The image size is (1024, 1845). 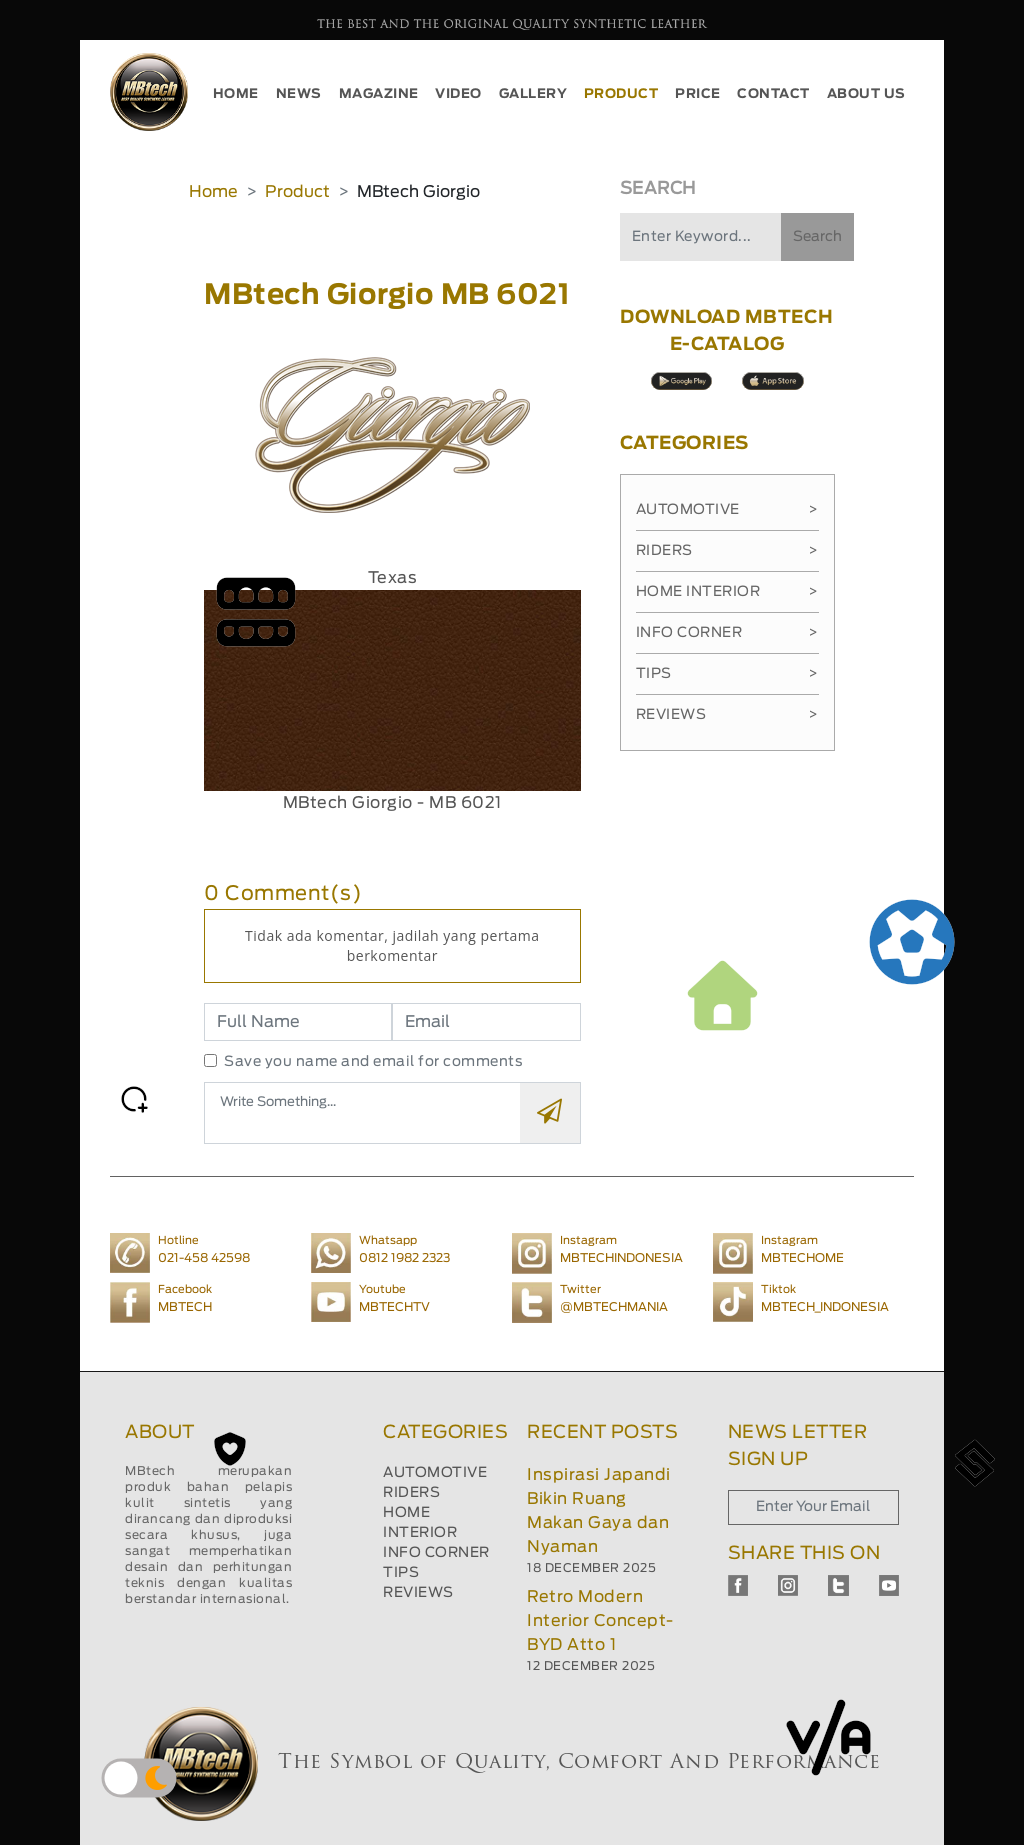 I want to click on access dental or oral health features, so click(x=256, y=612).